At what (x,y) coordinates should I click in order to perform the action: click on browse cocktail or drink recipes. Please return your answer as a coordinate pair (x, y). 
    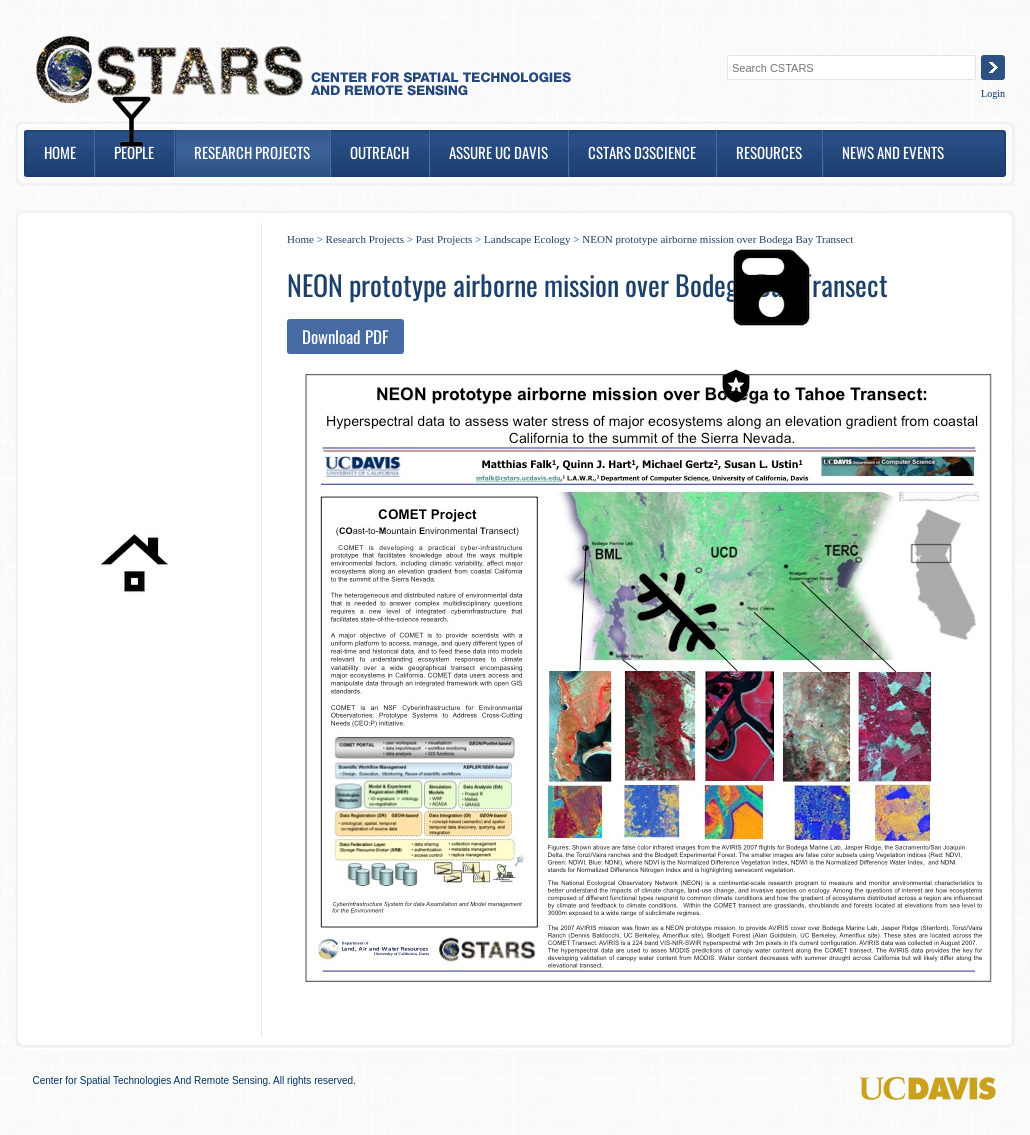
    Looking at the image, I should click on (131, 120).